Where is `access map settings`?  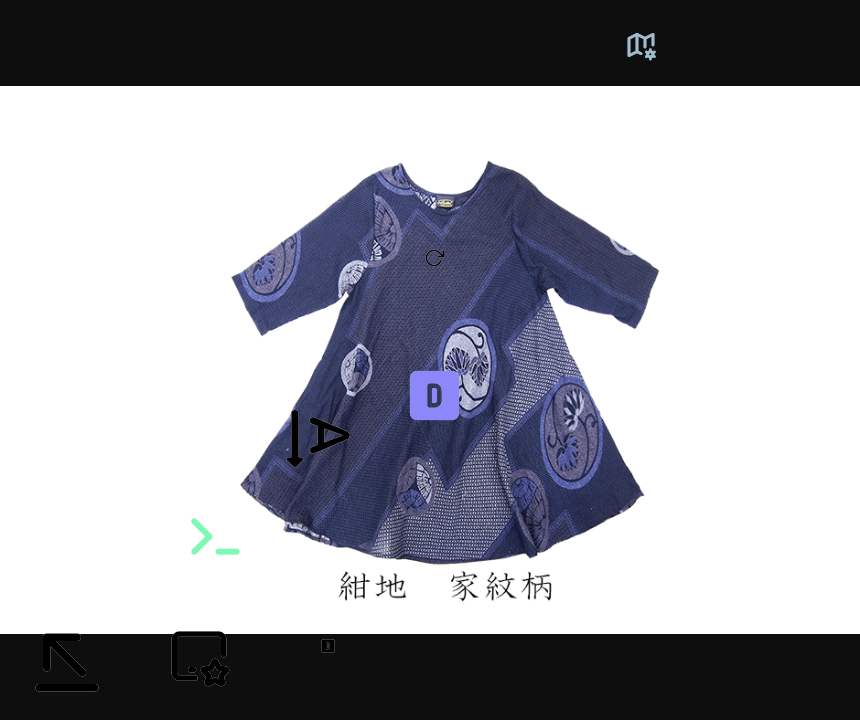 access map settings is located at coordinates (641, 45).